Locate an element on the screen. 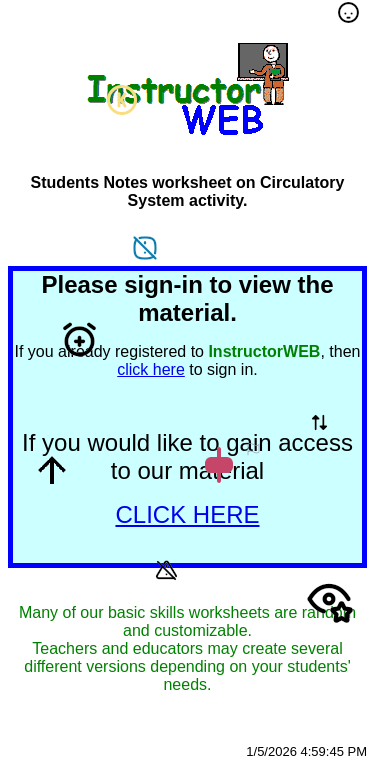  add a new alarm is located at coordinates (79, 339).